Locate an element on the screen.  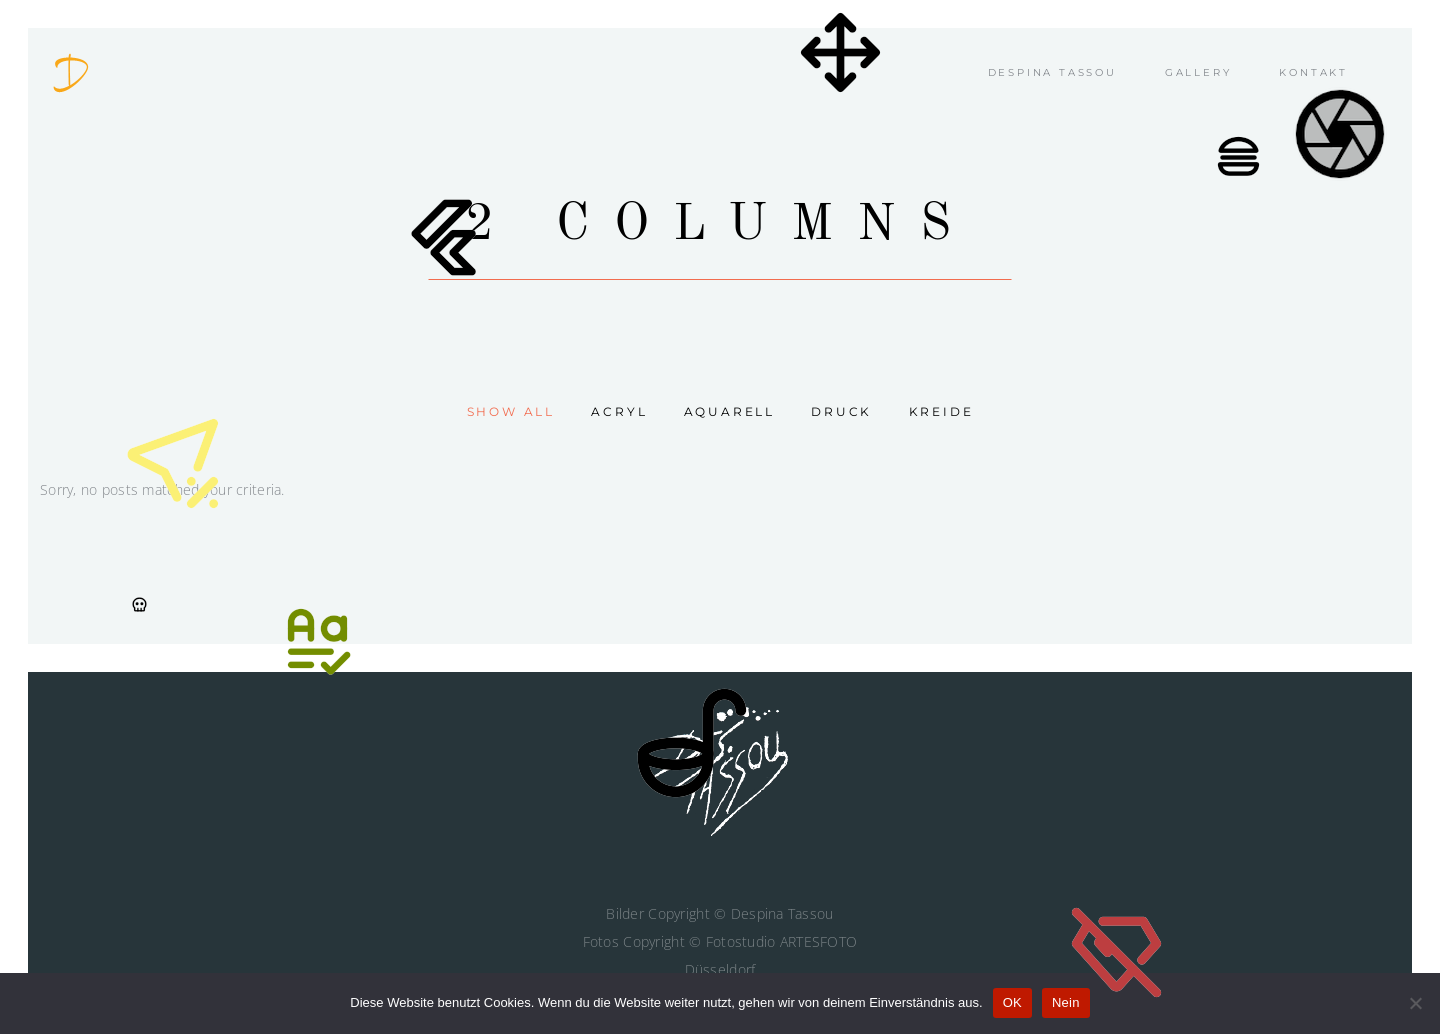
check spelling and grammar is located at coordinates (317, 638).